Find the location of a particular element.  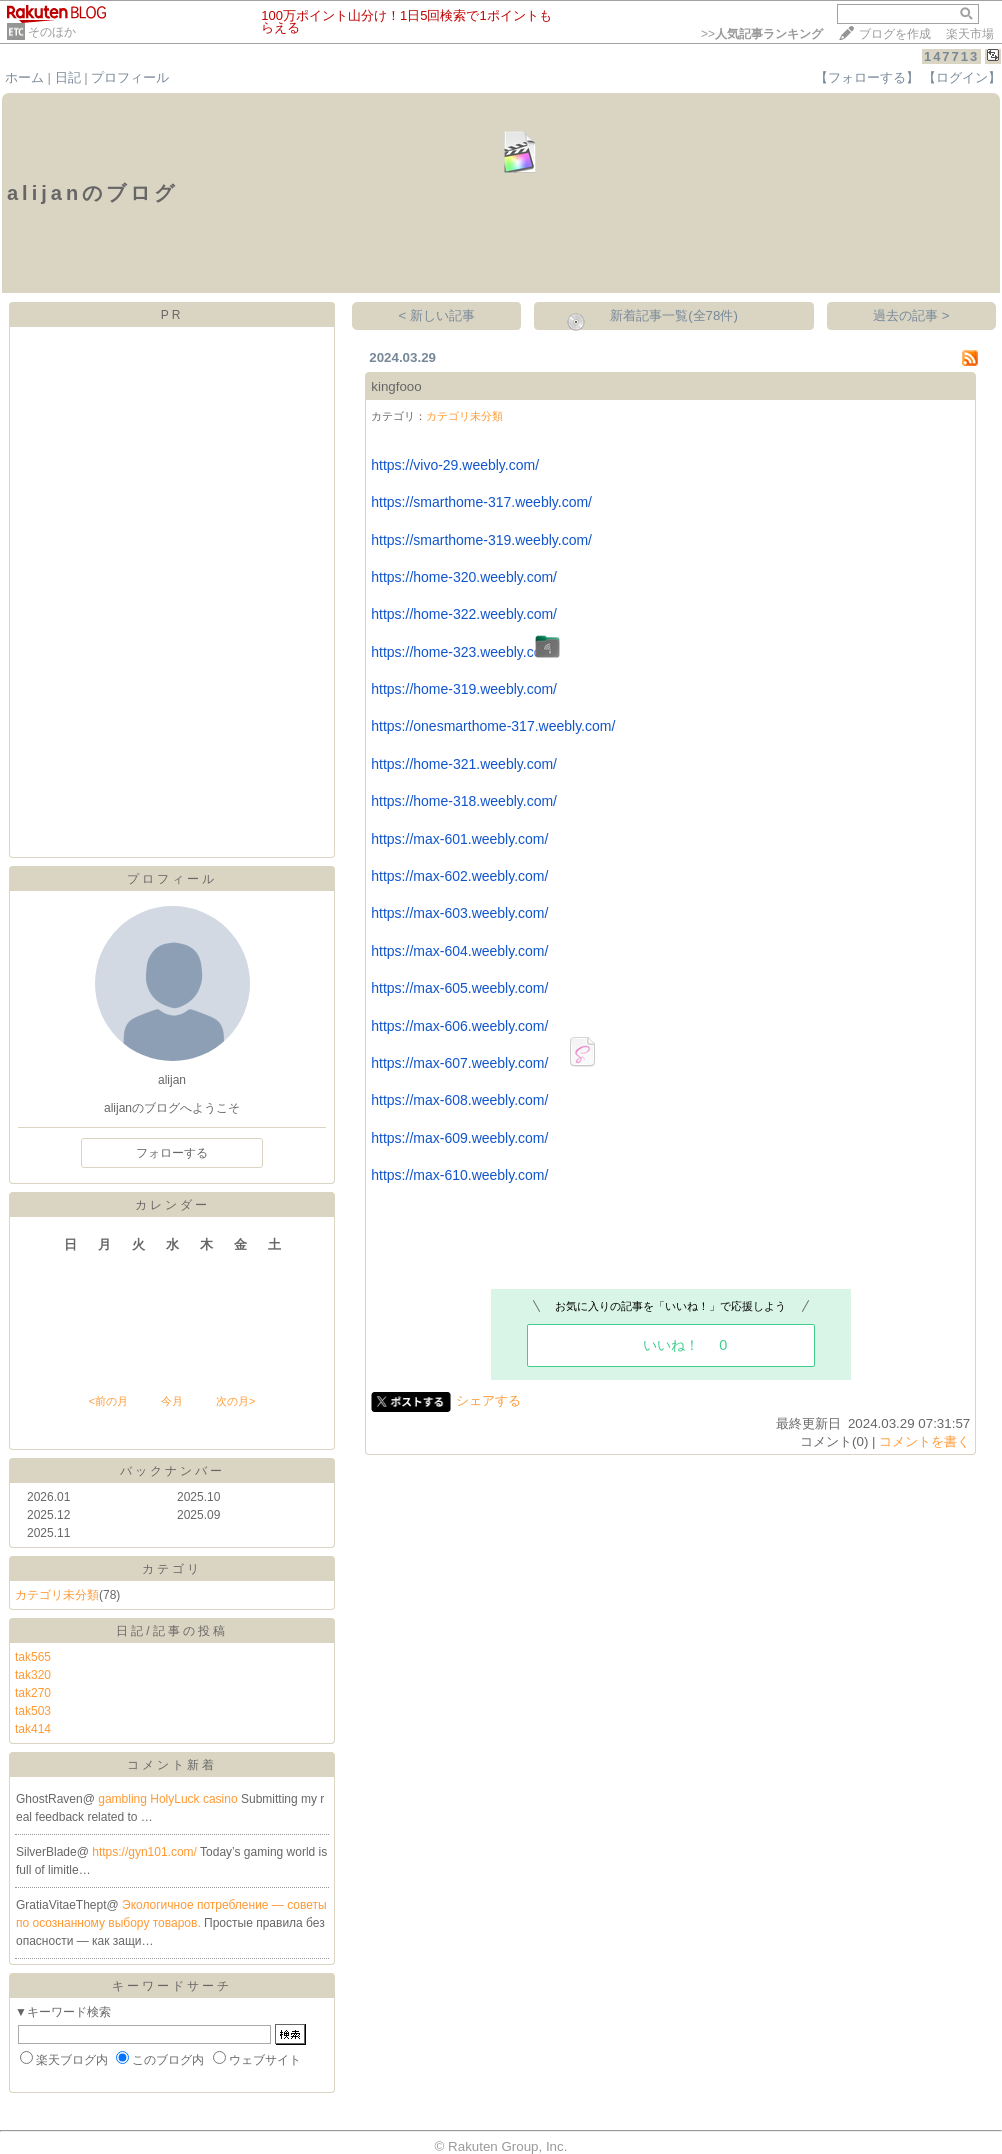

unmount or eject a DVD disc is located at coordinates (576, 322).